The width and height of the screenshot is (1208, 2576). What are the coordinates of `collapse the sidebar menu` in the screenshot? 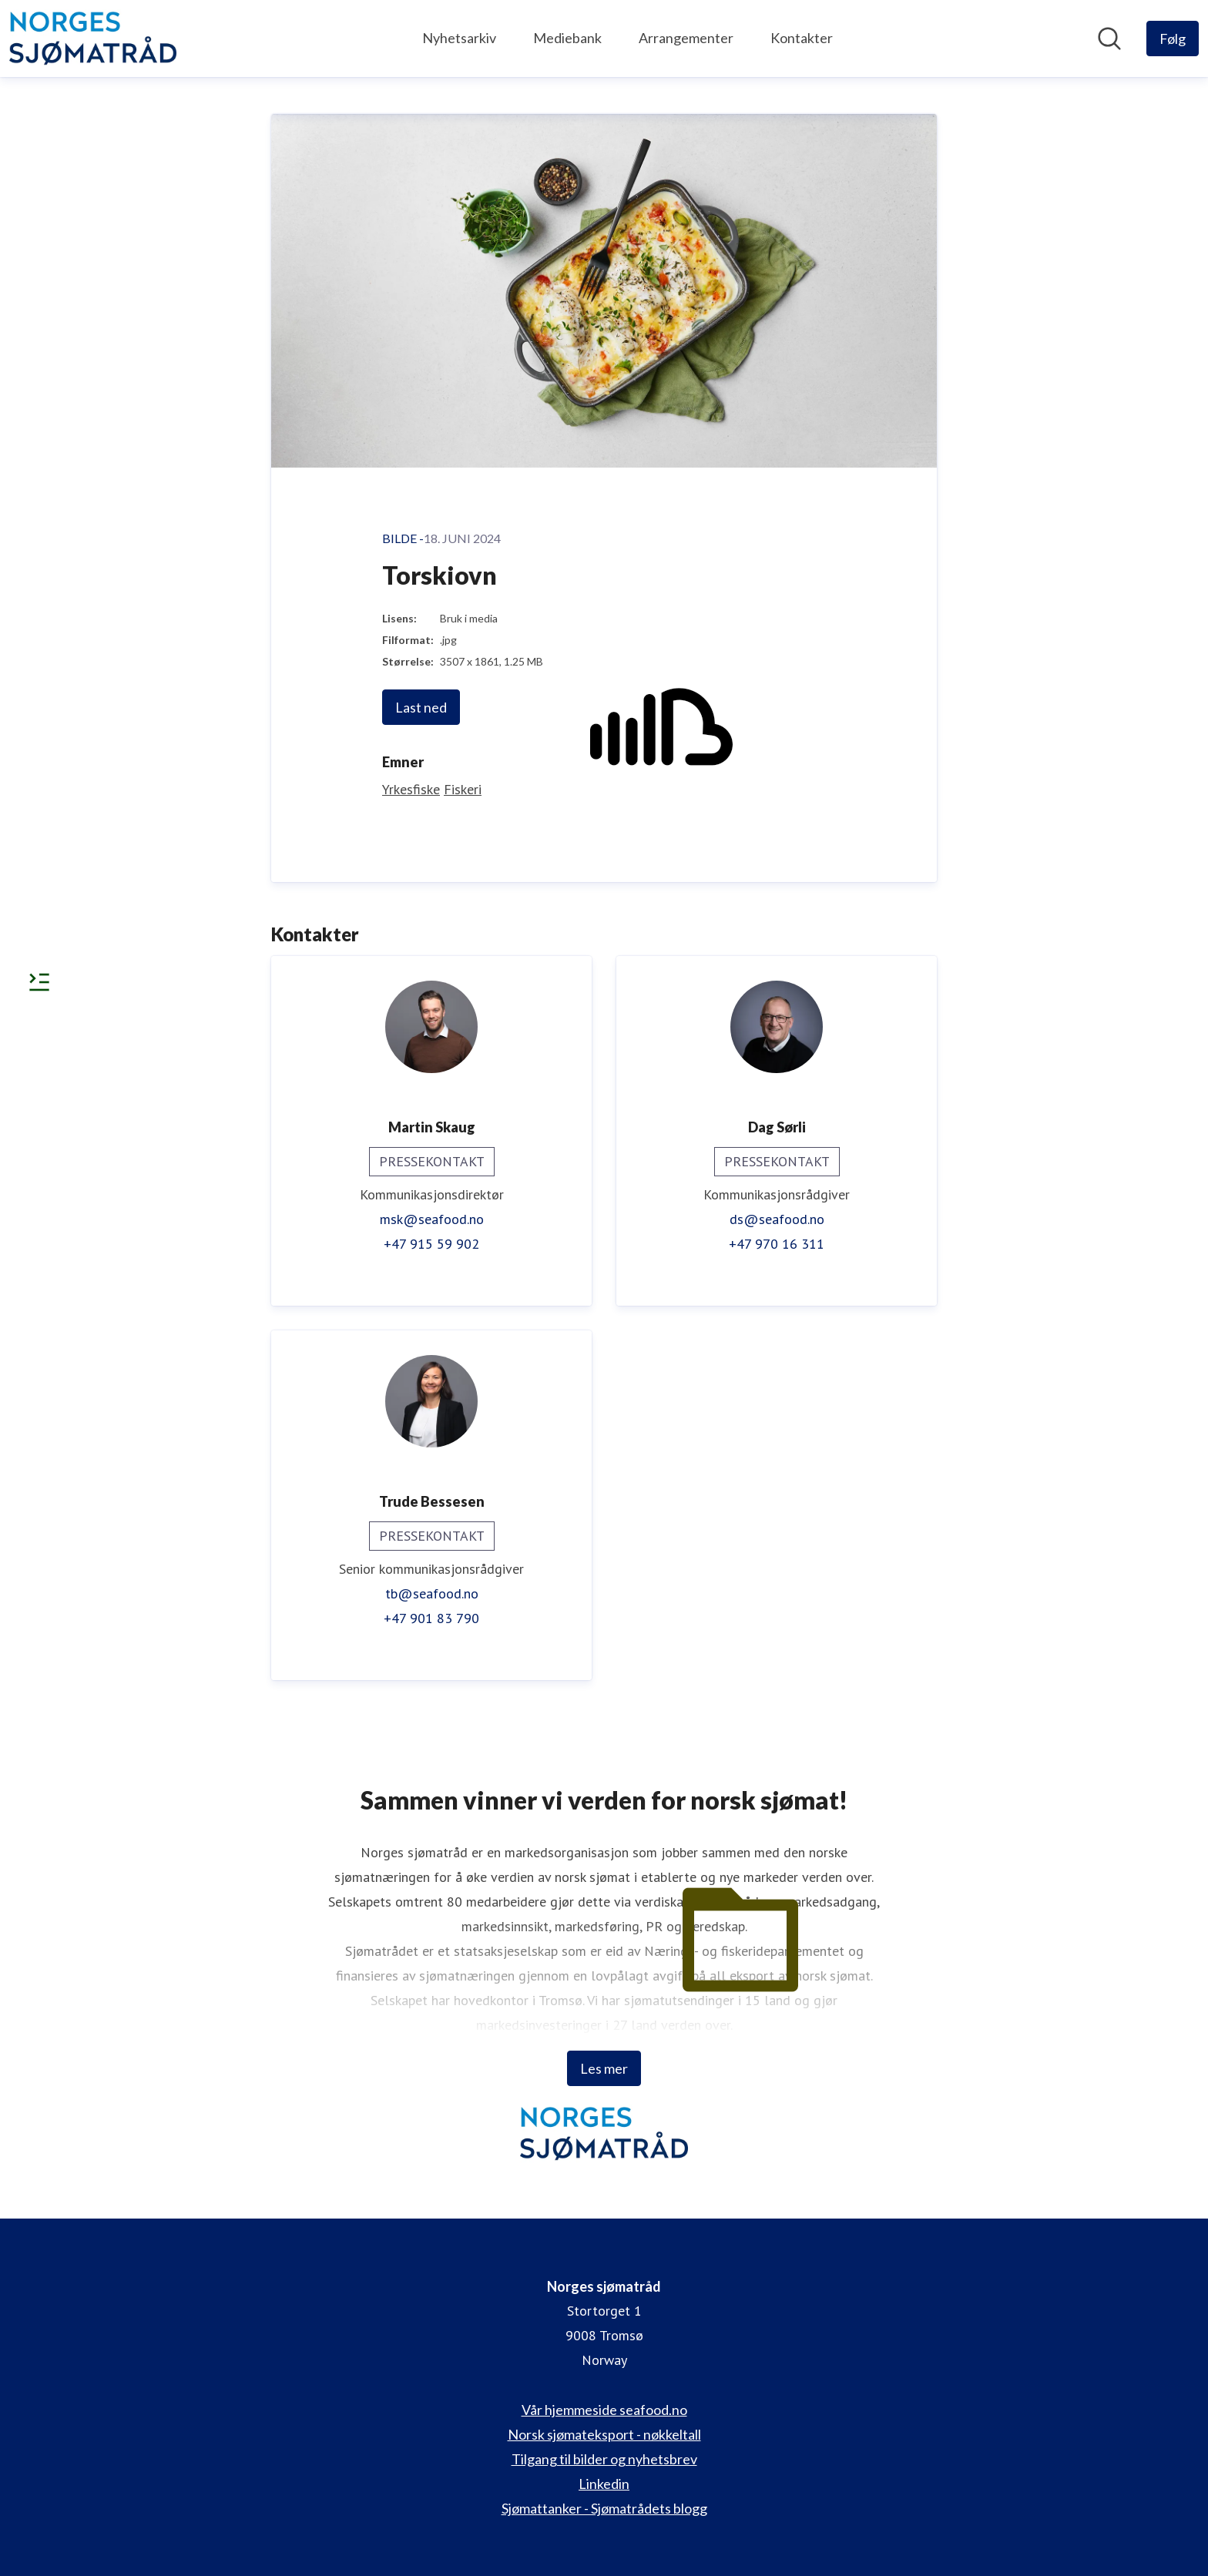 It's located at (39, 982).